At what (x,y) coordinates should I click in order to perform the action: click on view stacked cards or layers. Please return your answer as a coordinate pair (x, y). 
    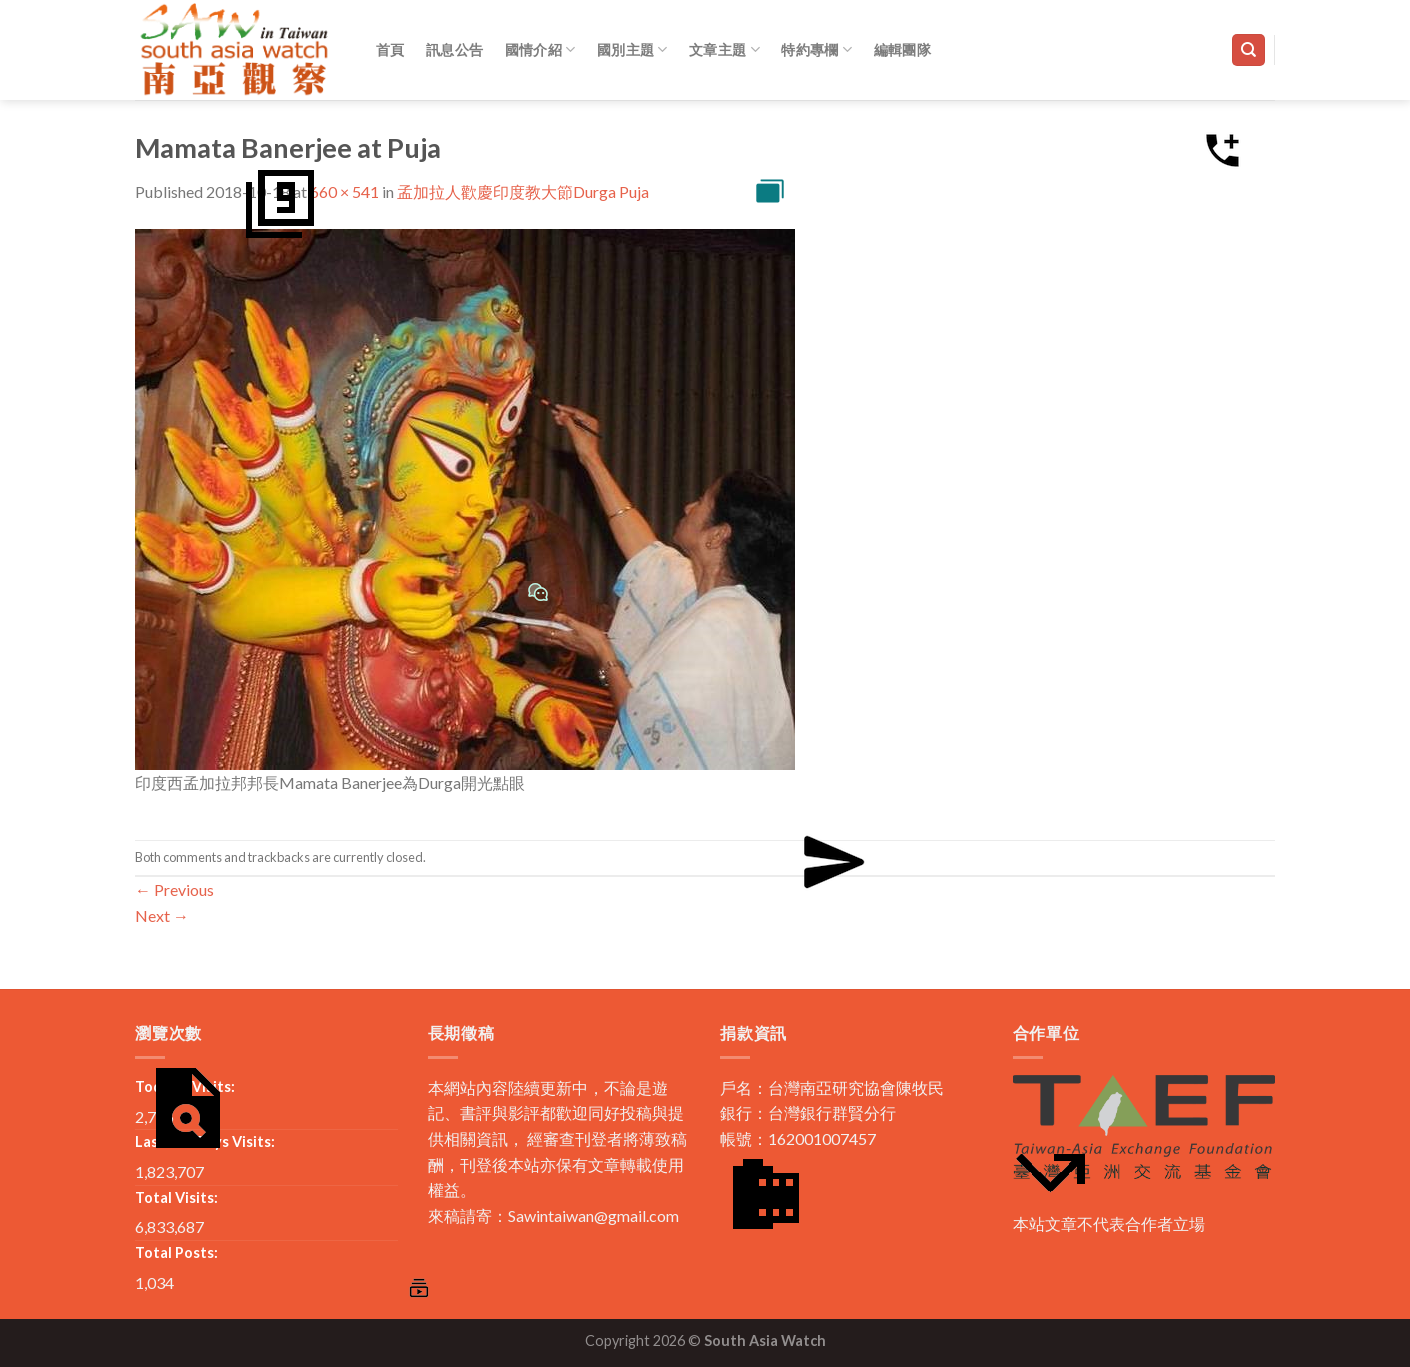
    Looking at the image, I should click on (770, 191).